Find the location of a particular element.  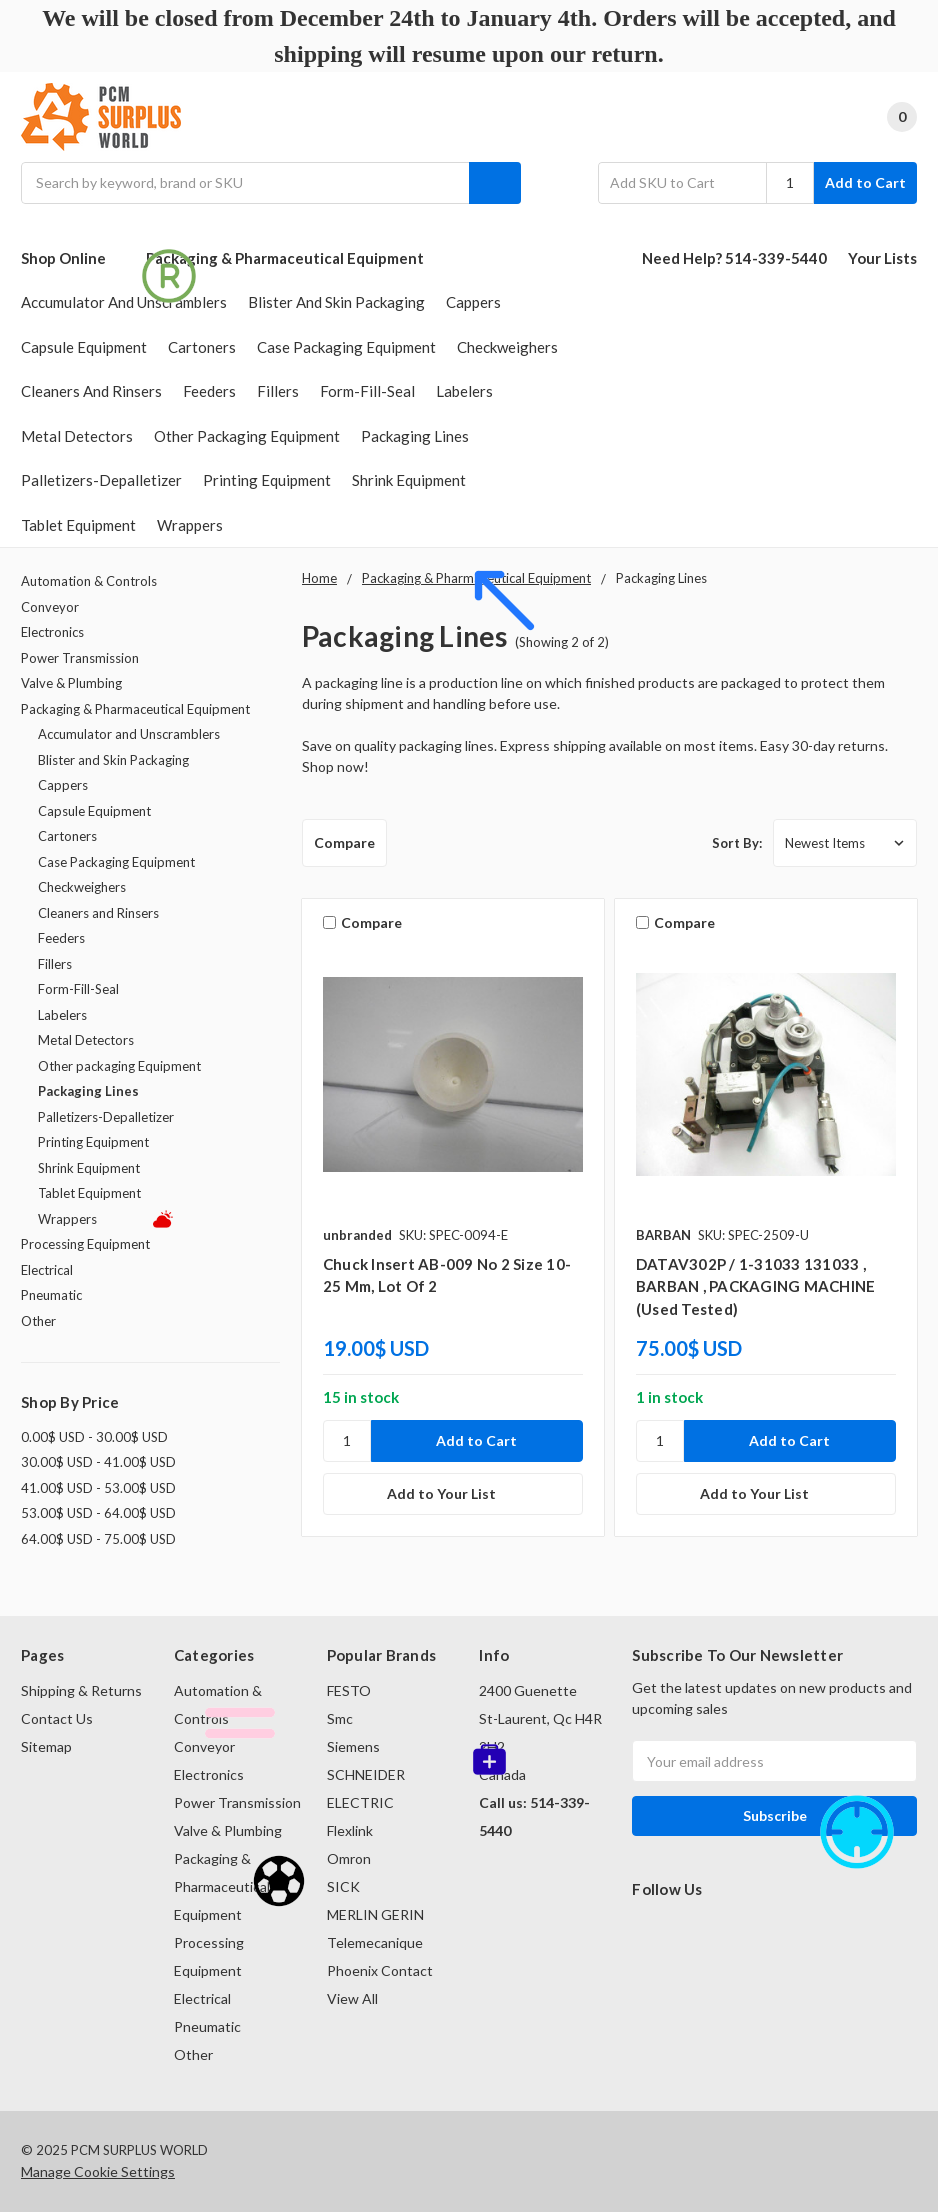

indicates registered trademark status is located at coordinates (169, 276).